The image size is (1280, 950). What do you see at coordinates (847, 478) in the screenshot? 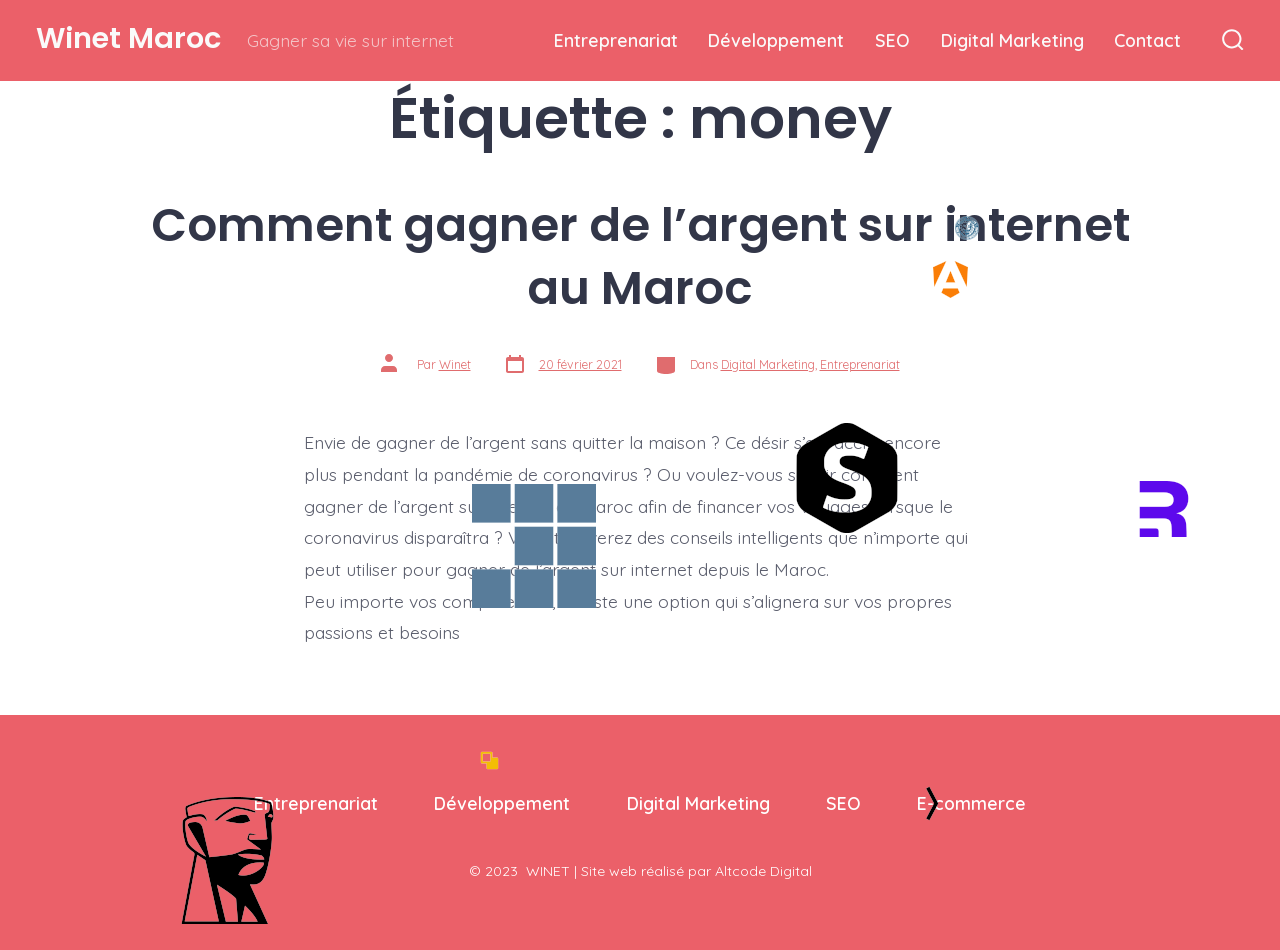
I see `visit the SPOJ competitive programming platform` at bounding box center [847, 478].